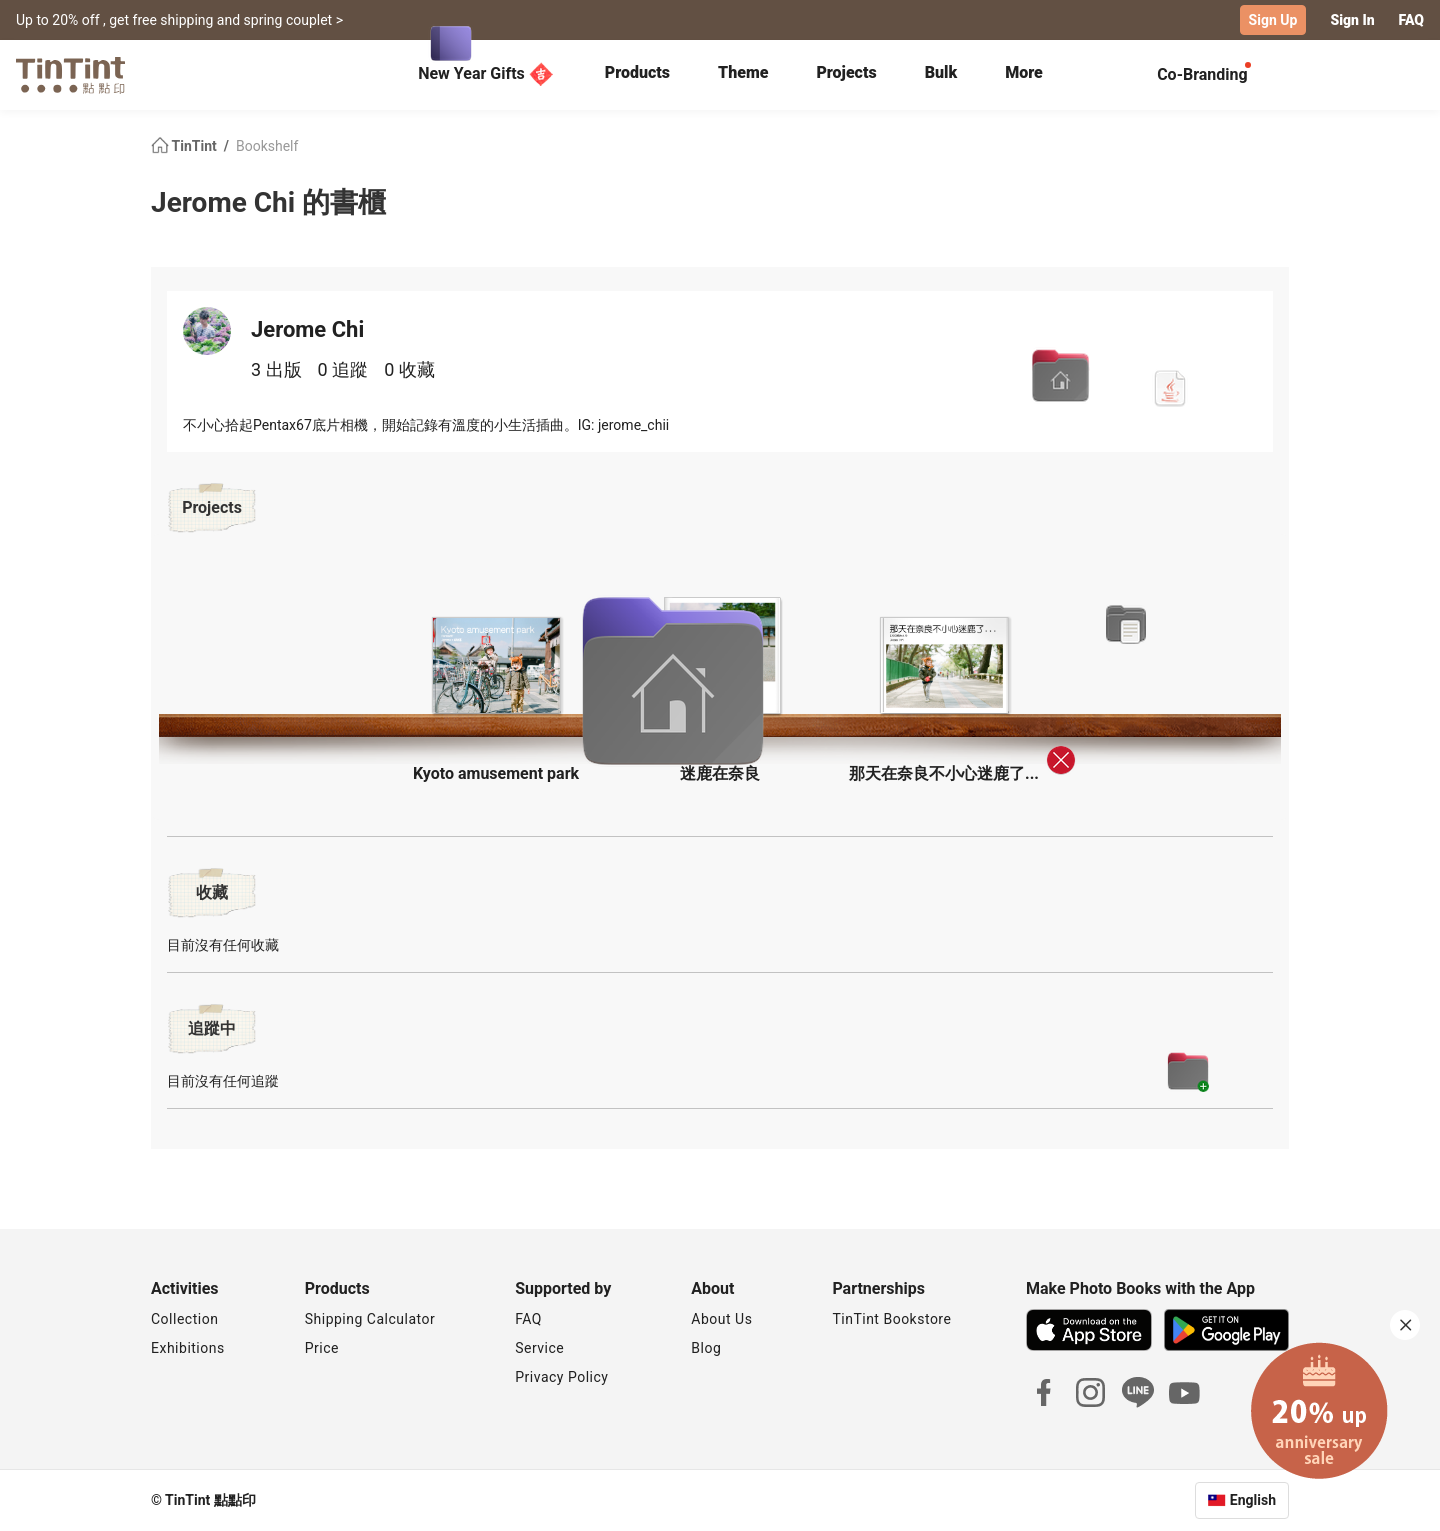  Describe the element at coordinates (1126, 624) in the screenshot. I see `open a file from your computer` at that location.